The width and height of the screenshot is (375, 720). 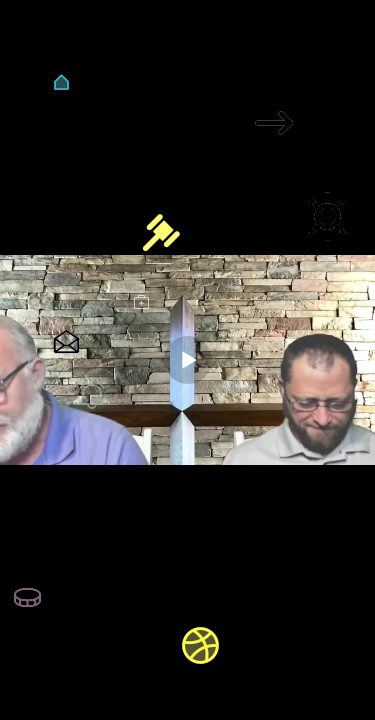 What do you see at coordinates (200, 645) in the screenshot?
I see `visit dribbble profile or portfolio` at bounding box center [200, 645].